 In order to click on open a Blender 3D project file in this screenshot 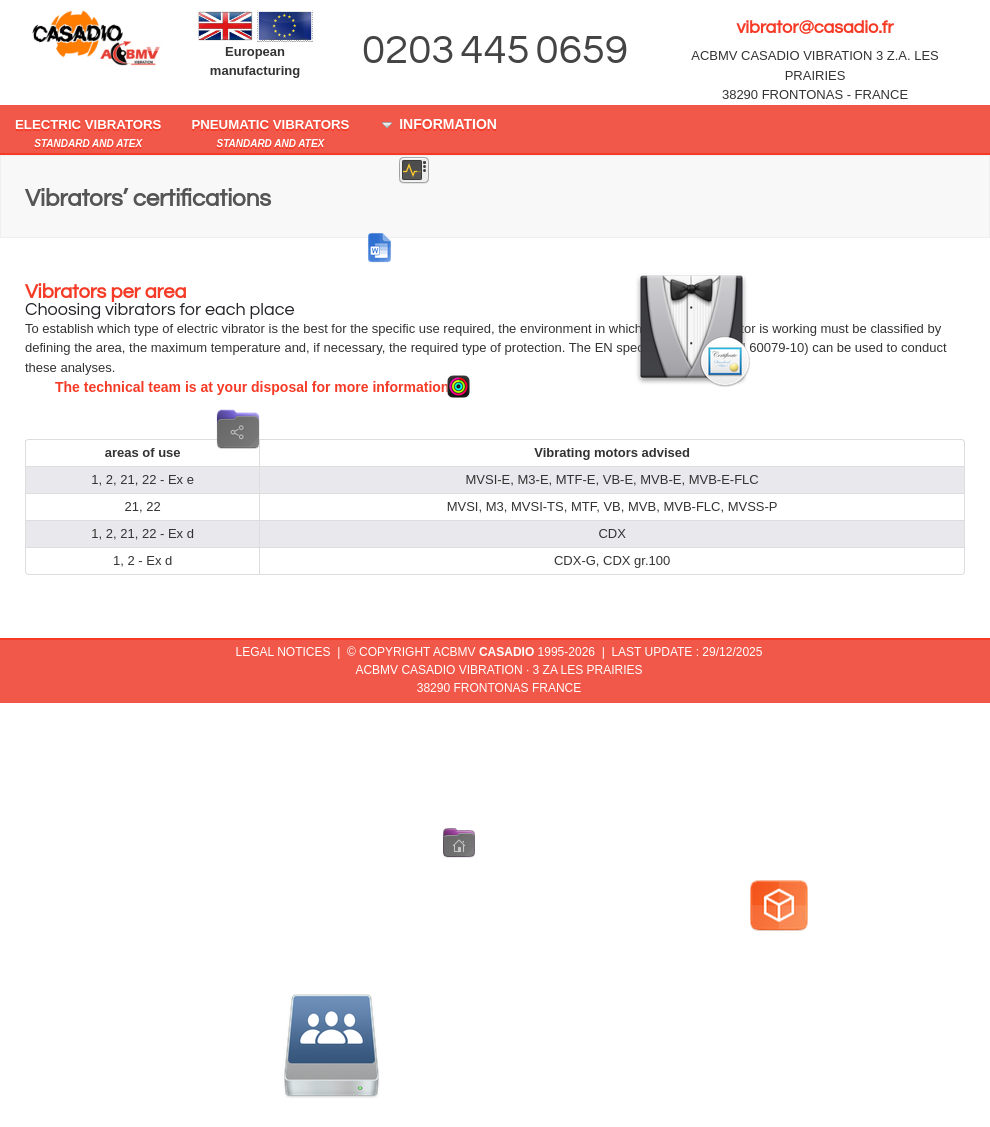, I will do `click(779, 904)`.